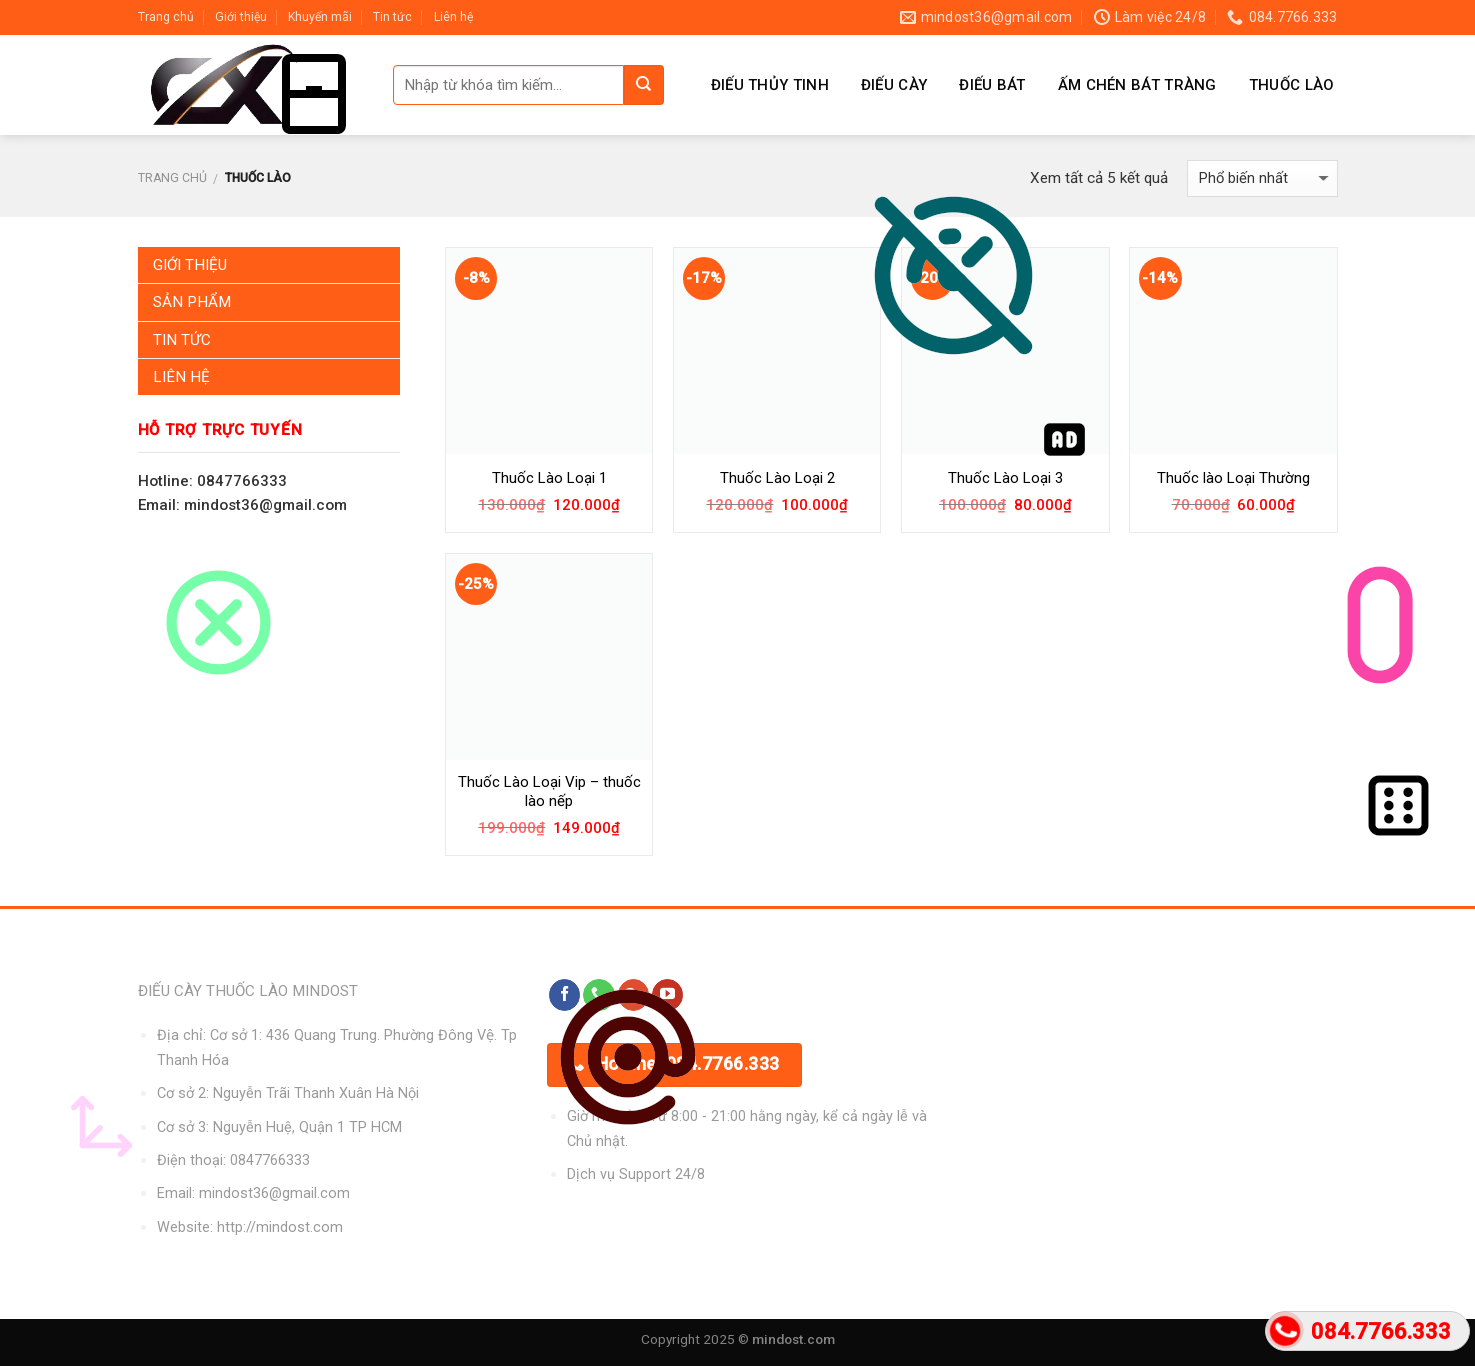 The image size is (1475, 1366). What do you see at coordinates (1380, 625) in the screenshot?
I see `indicates zero items or empty count` at bounding box center [1380, 625].